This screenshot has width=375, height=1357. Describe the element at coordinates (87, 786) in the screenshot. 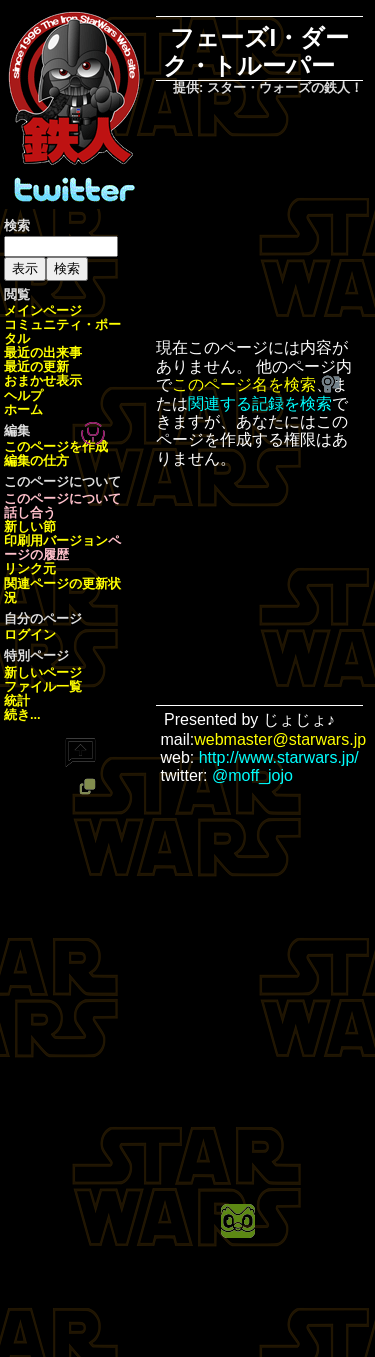

I see `duplicate or copy an item` at that location.